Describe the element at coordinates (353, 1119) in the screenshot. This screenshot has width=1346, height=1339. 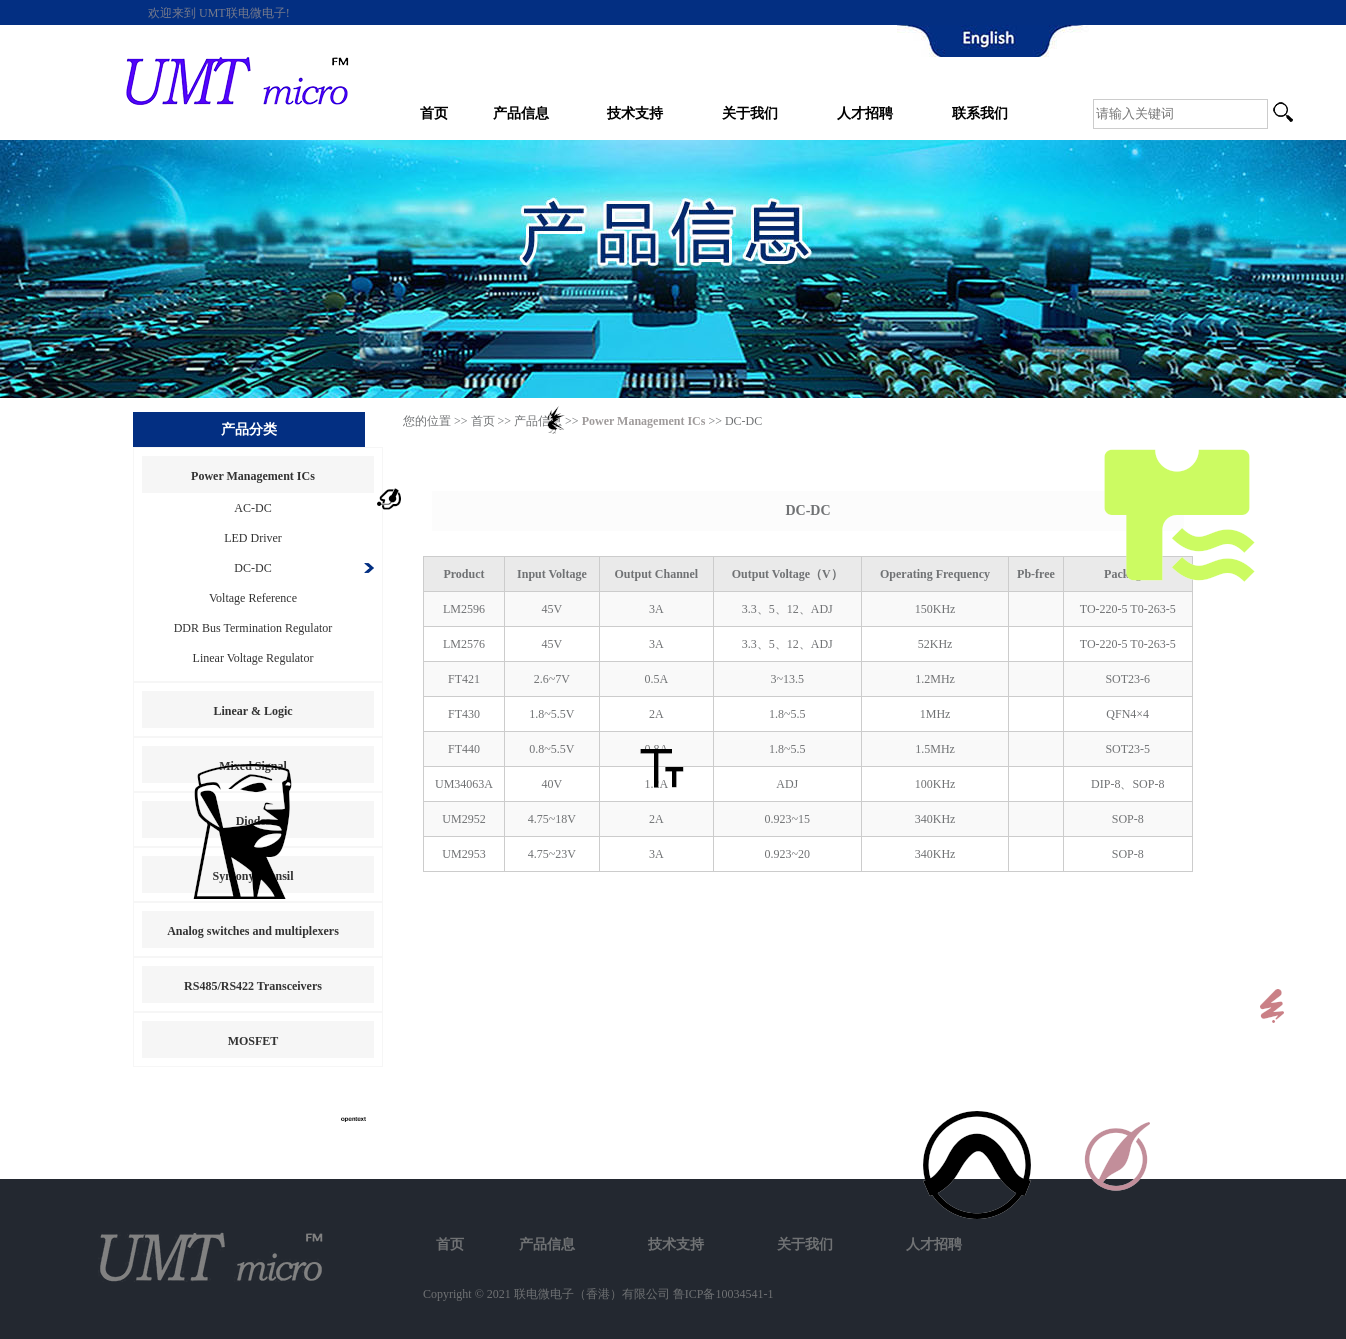
I see `OpenText company logo` at that location.